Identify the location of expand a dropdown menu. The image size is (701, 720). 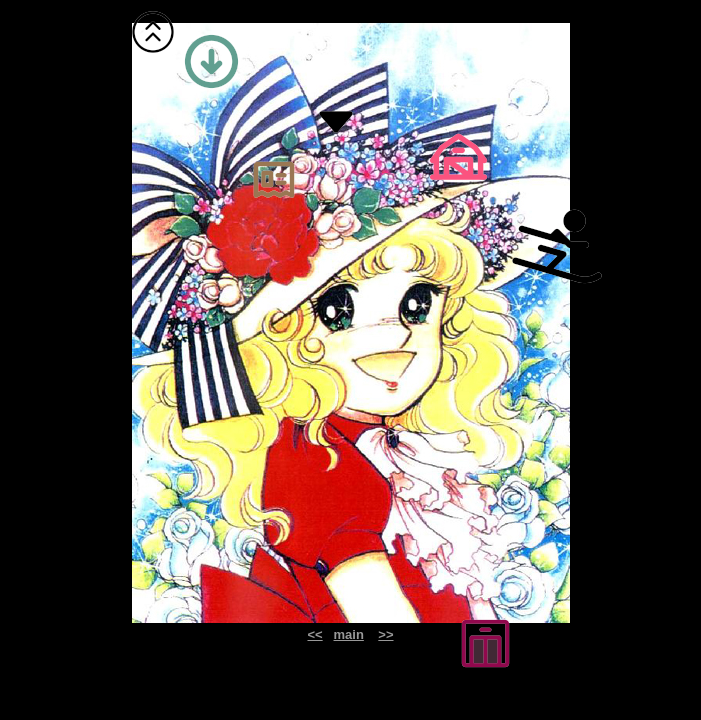
(336, 122).